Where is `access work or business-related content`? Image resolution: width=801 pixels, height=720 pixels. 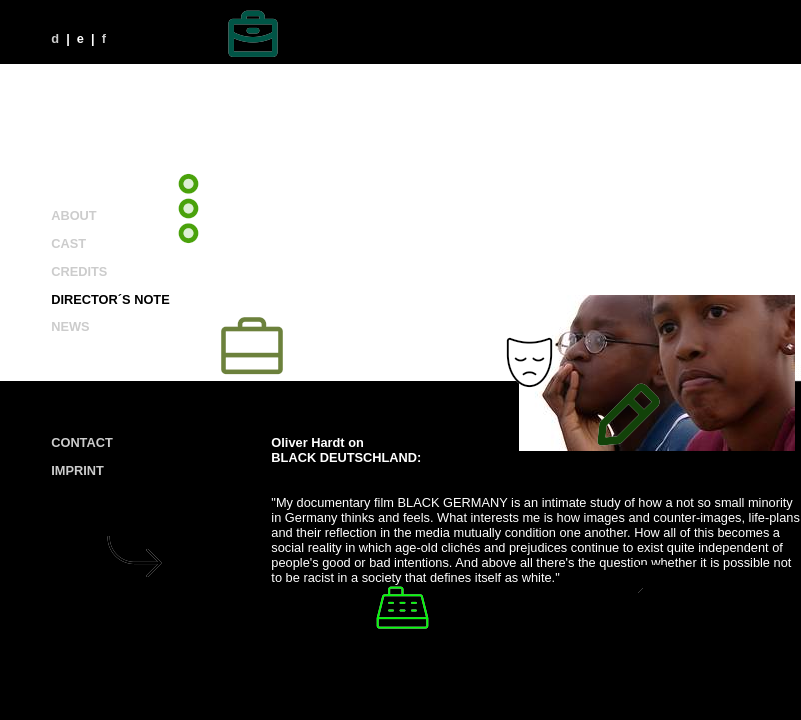
access work or business-related content is located at coordinates (253, 37).